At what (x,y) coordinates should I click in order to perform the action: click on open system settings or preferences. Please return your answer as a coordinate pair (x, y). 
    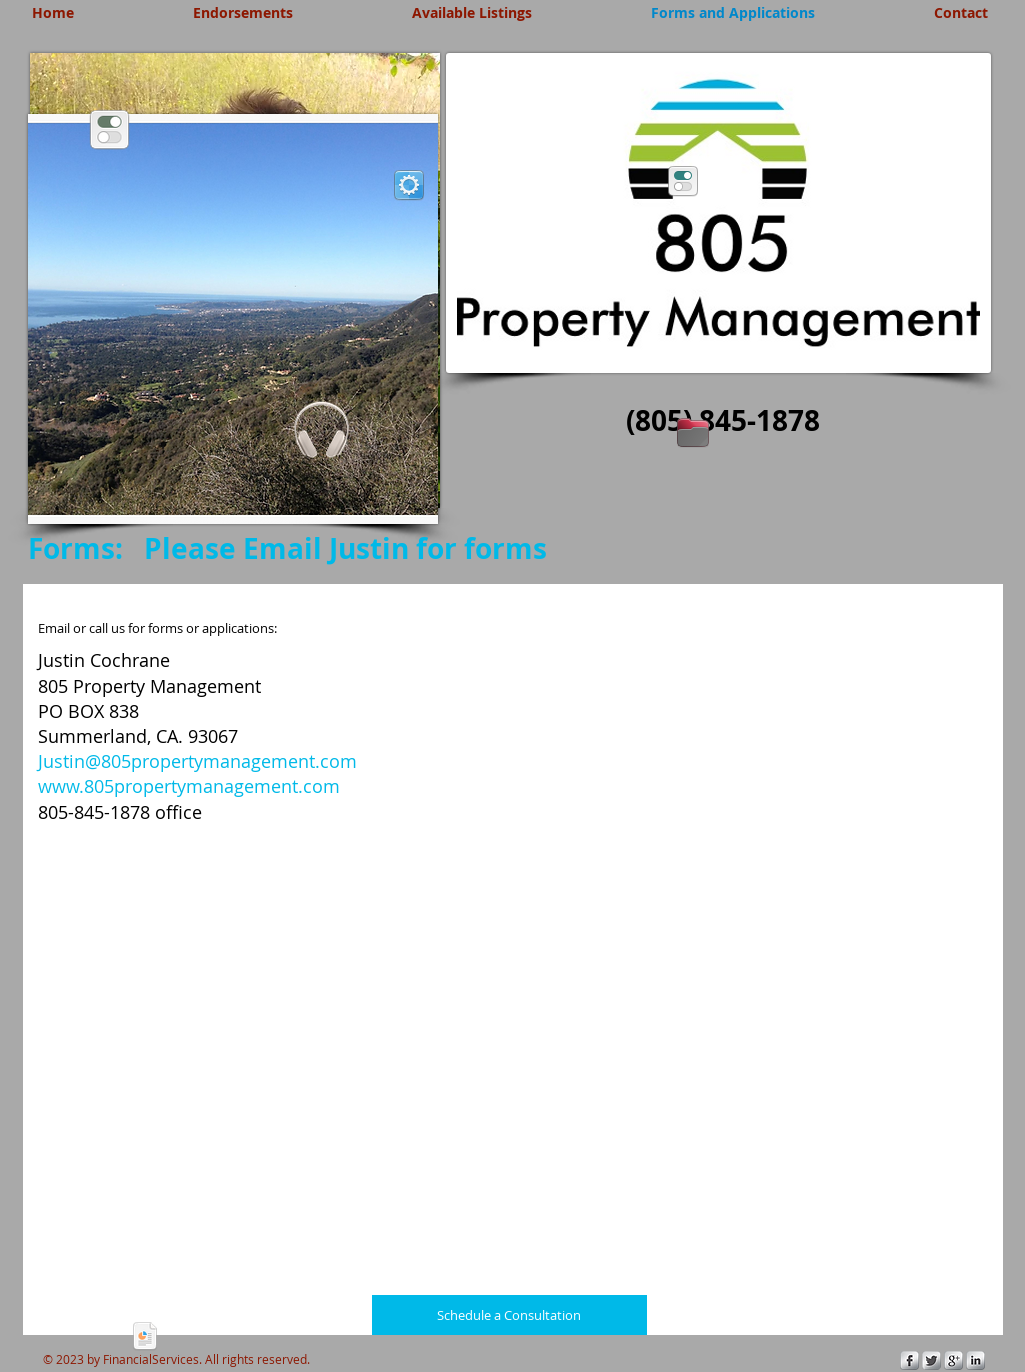
    Looking at the image, I should click on (683, 181).